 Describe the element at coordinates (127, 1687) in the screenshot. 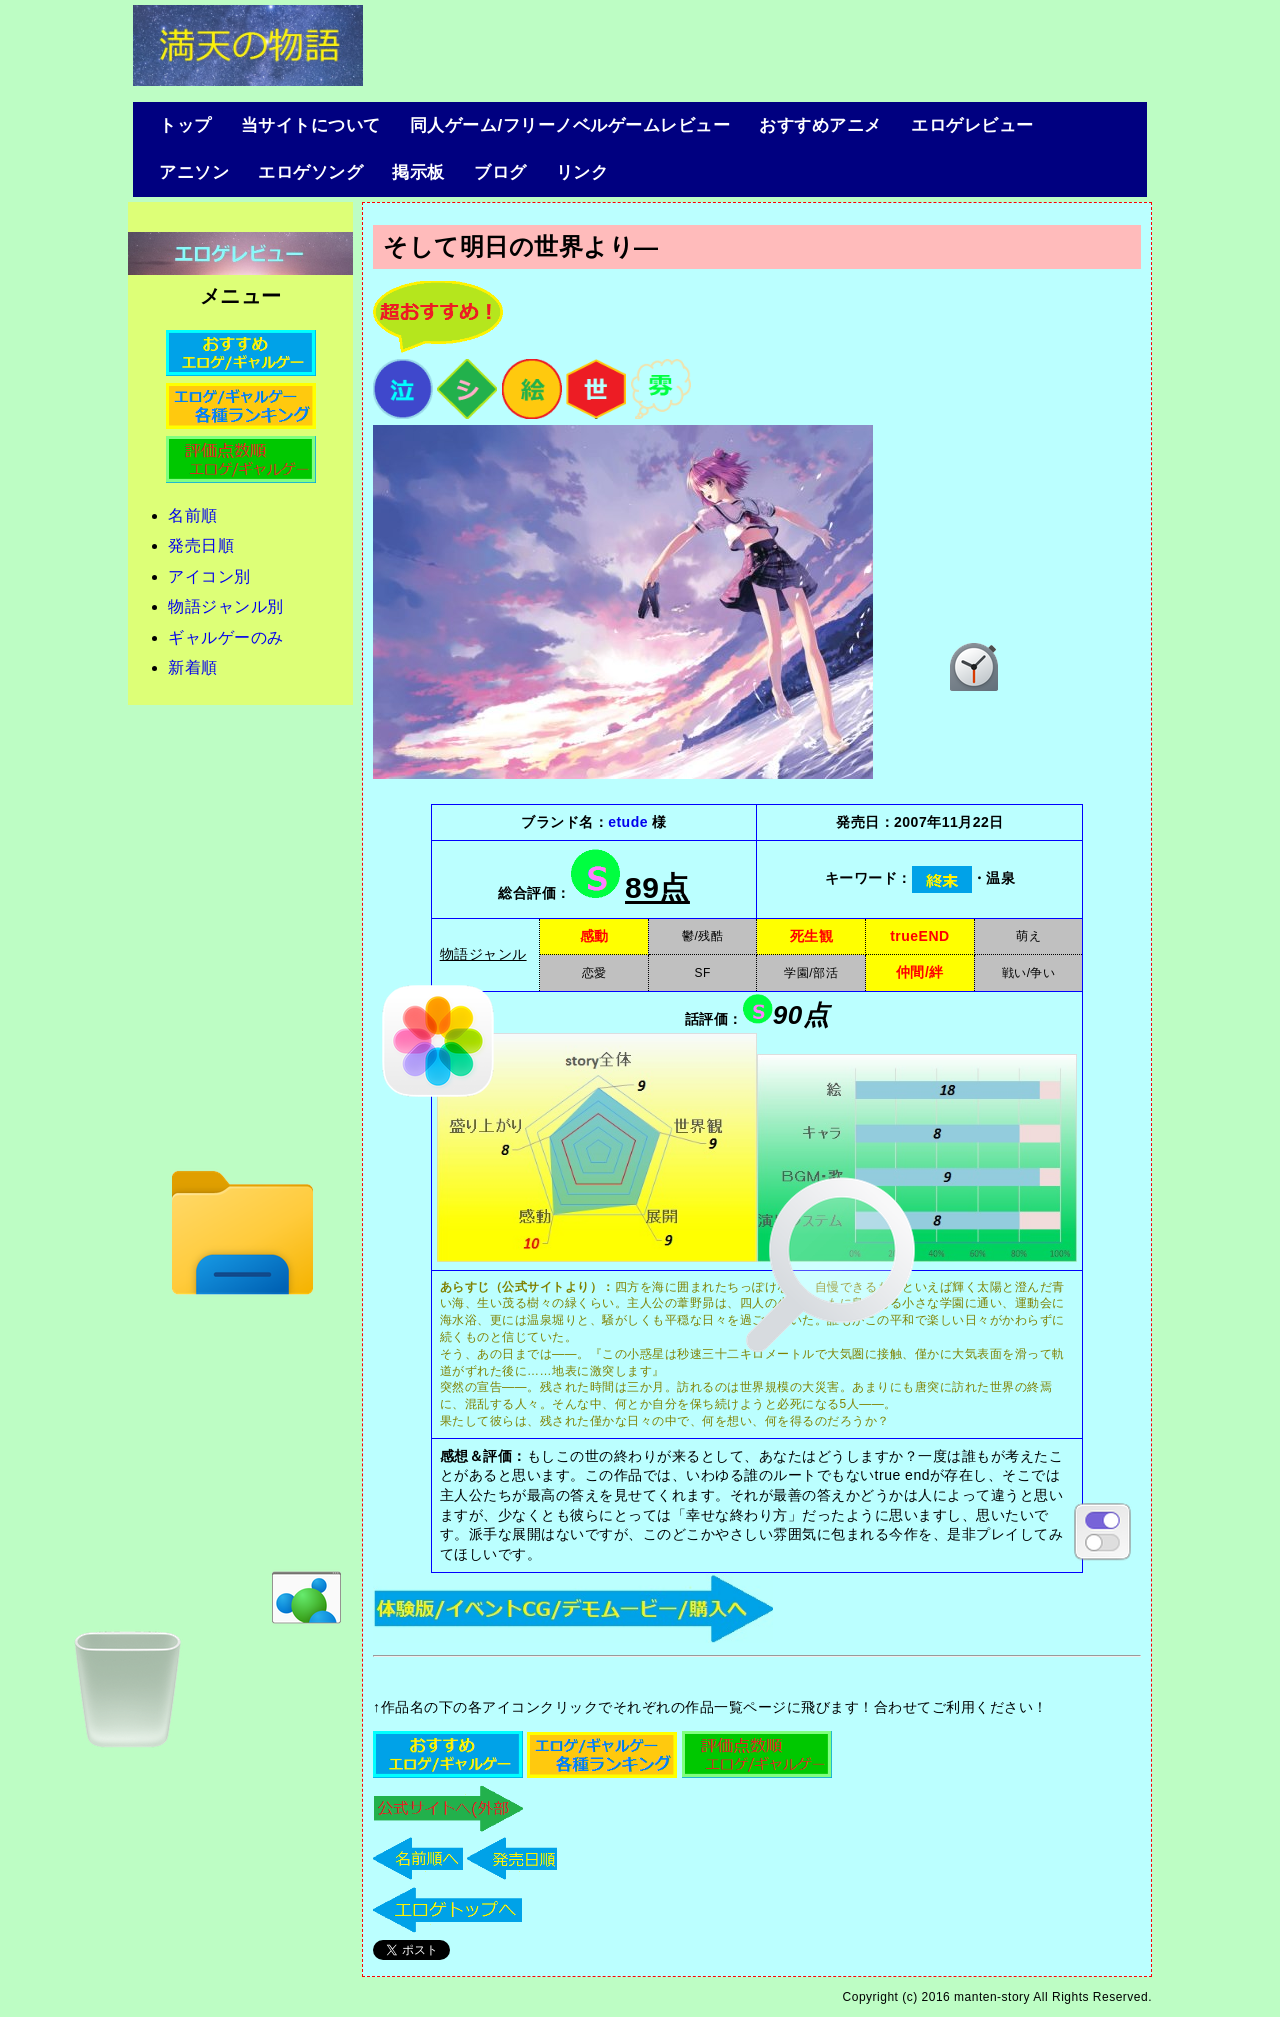

I see `empty trash bin with no items to delete` at that location.